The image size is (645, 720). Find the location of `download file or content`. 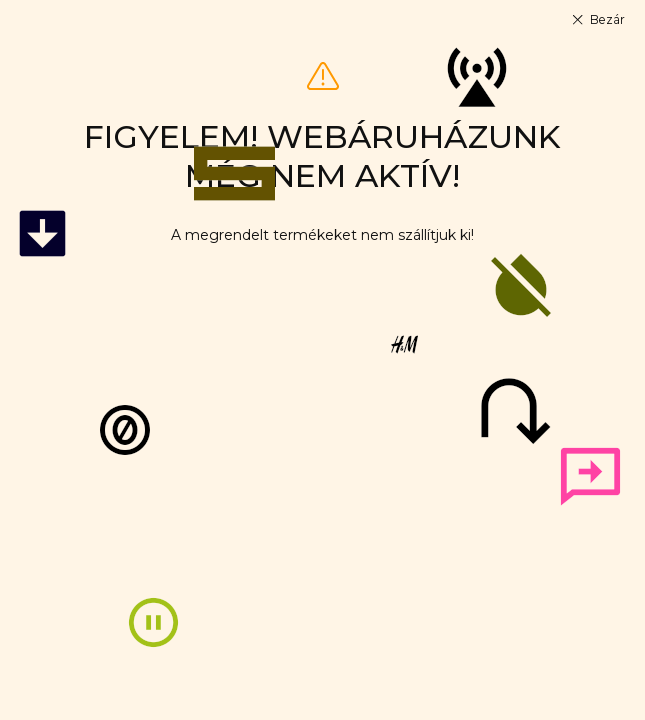

download file or content is located at coordinates (42, 233).